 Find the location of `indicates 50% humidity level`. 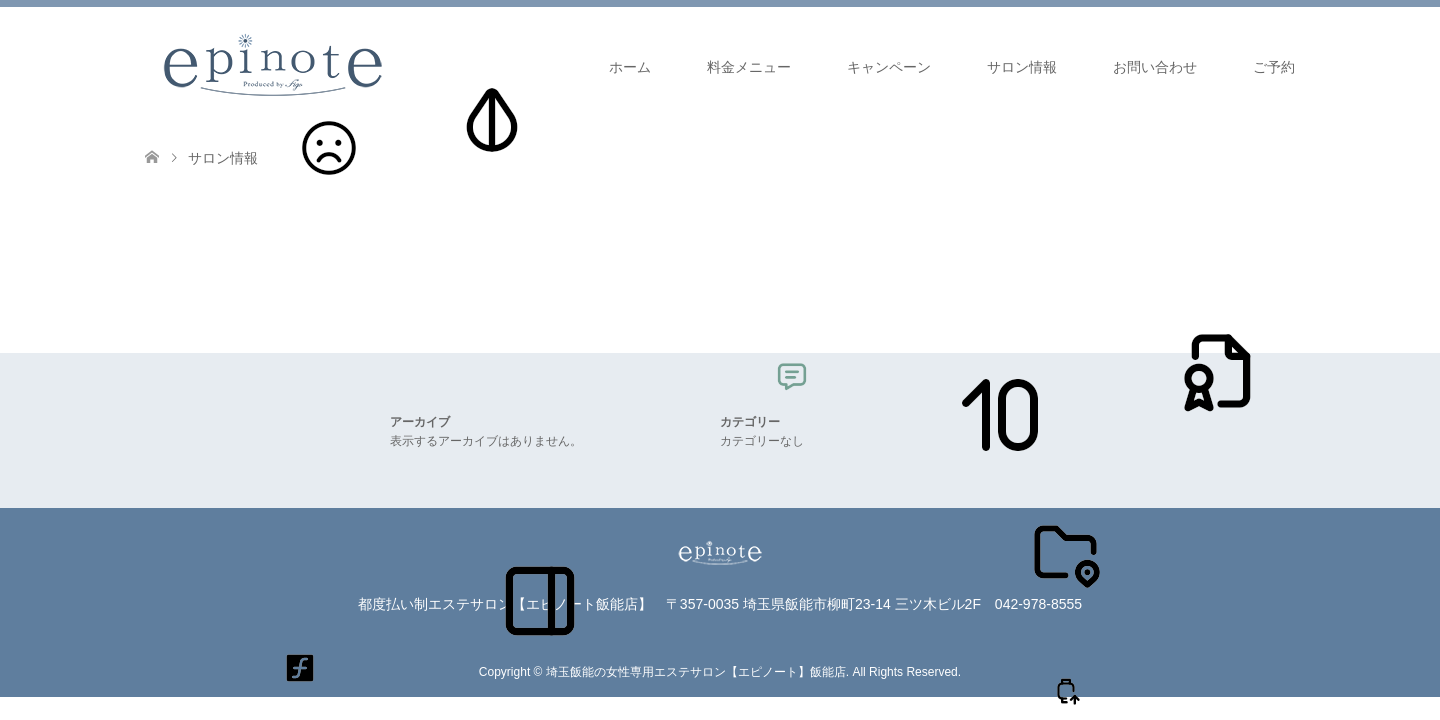

indicates 50% humidity level is located at coordinates (492, 120).